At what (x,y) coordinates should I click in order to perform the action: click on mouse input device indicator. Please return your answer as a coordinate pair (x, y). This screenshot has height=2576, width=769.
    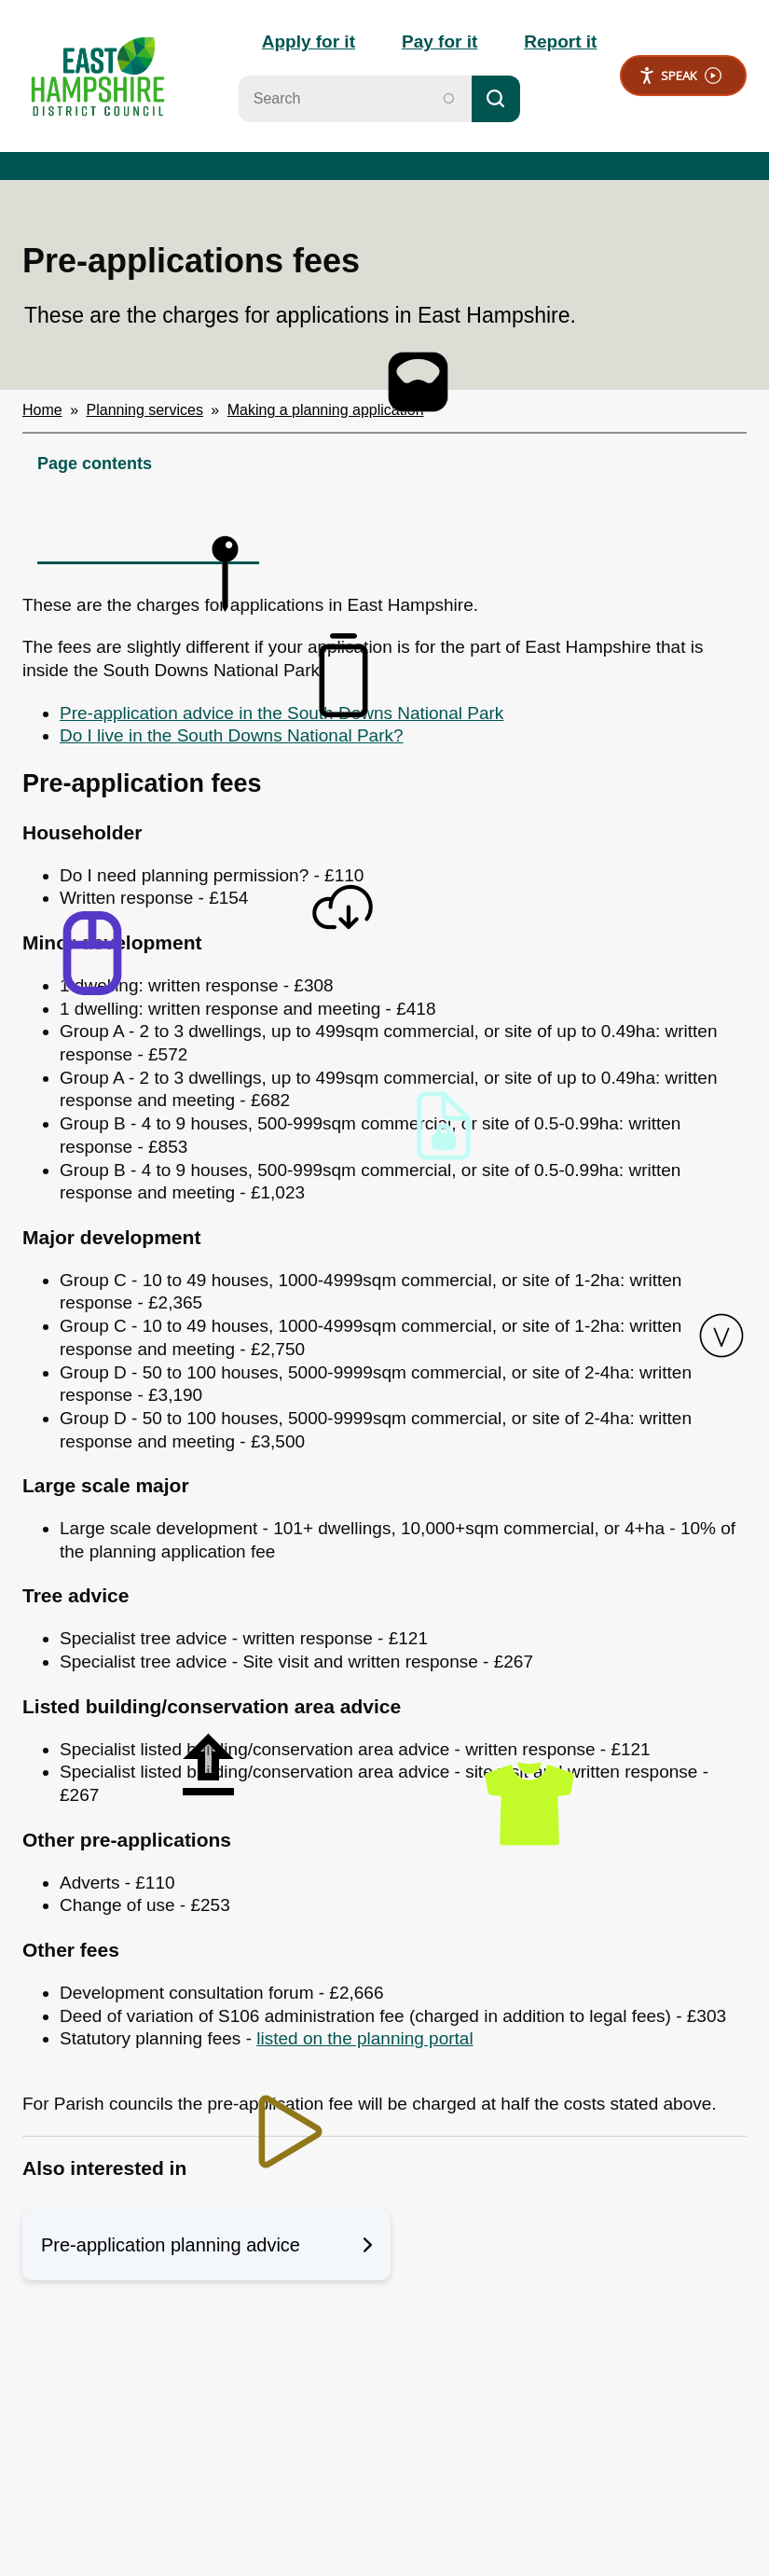
    Looking at the image, I should click on (92, 953).